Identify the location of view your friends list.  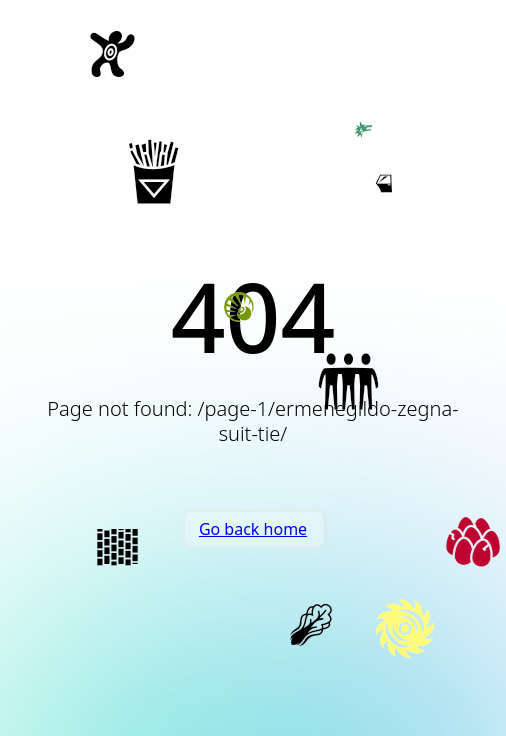
(348, 381).